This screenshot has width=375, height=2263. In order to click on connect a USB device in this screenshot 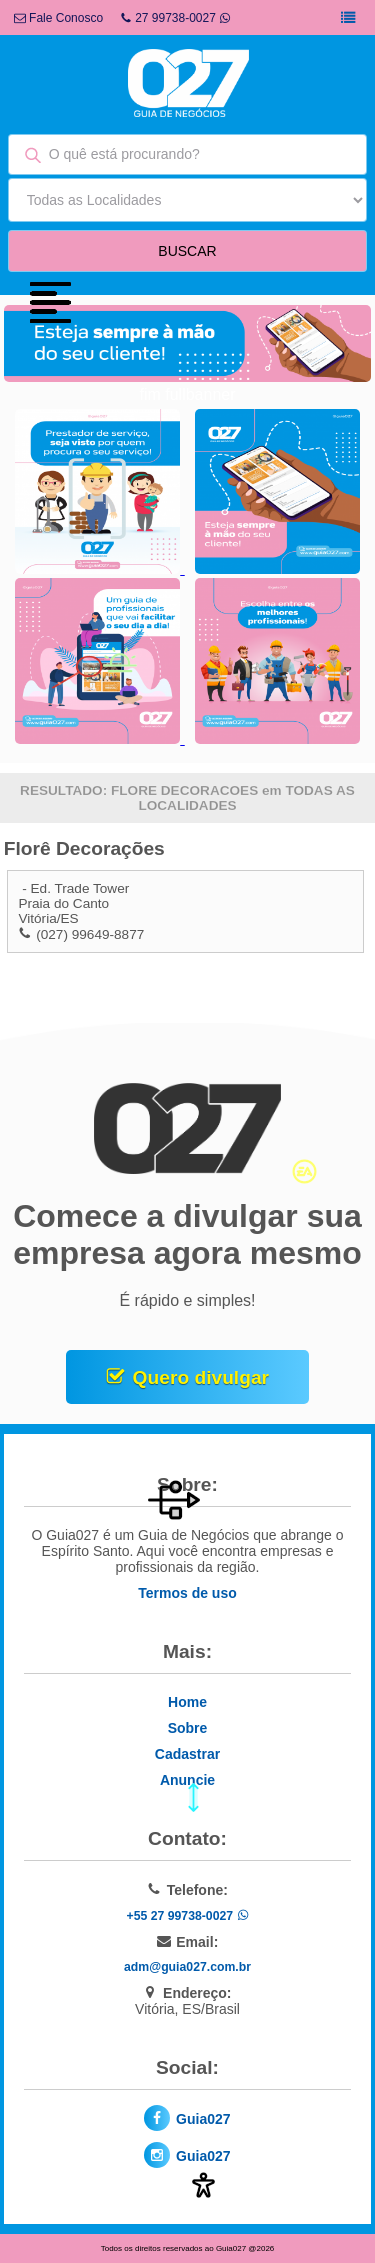, I will do `click(174, 1500)`.